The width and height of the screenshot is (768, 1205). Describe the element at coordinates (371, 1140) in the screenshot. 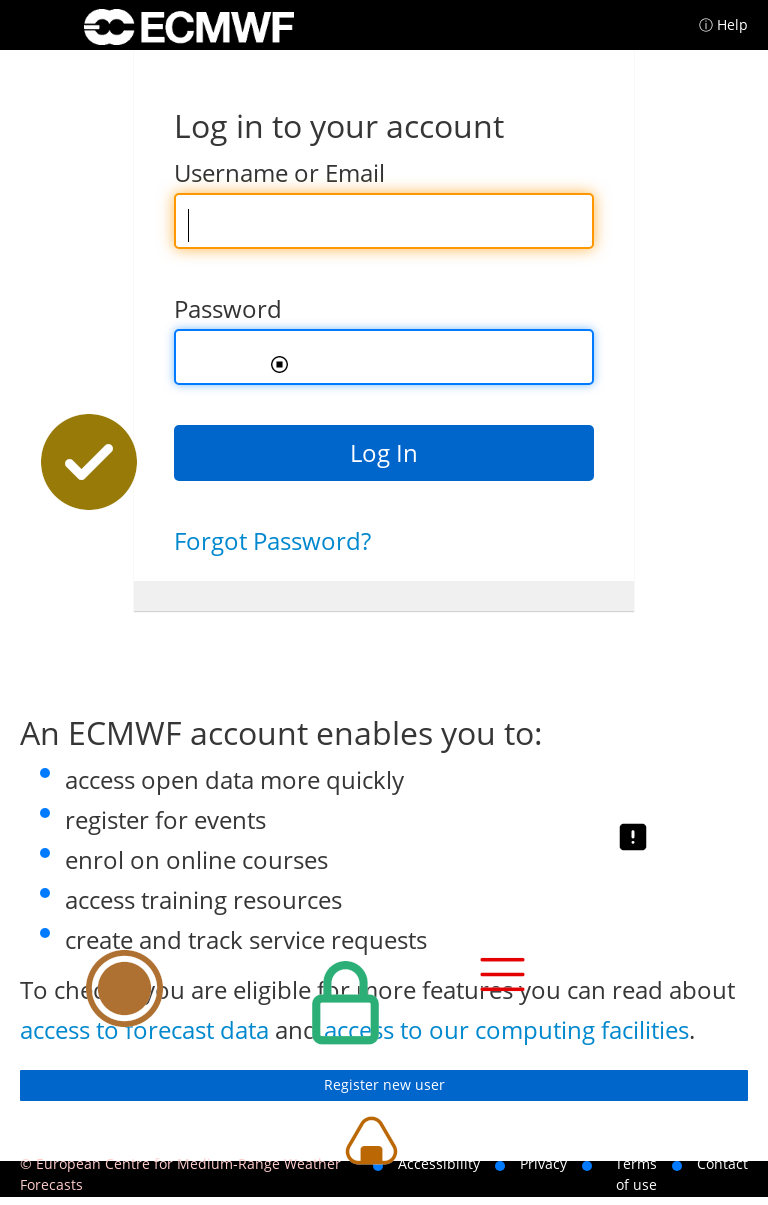

I see `food or restaurant category indicator` at that location.